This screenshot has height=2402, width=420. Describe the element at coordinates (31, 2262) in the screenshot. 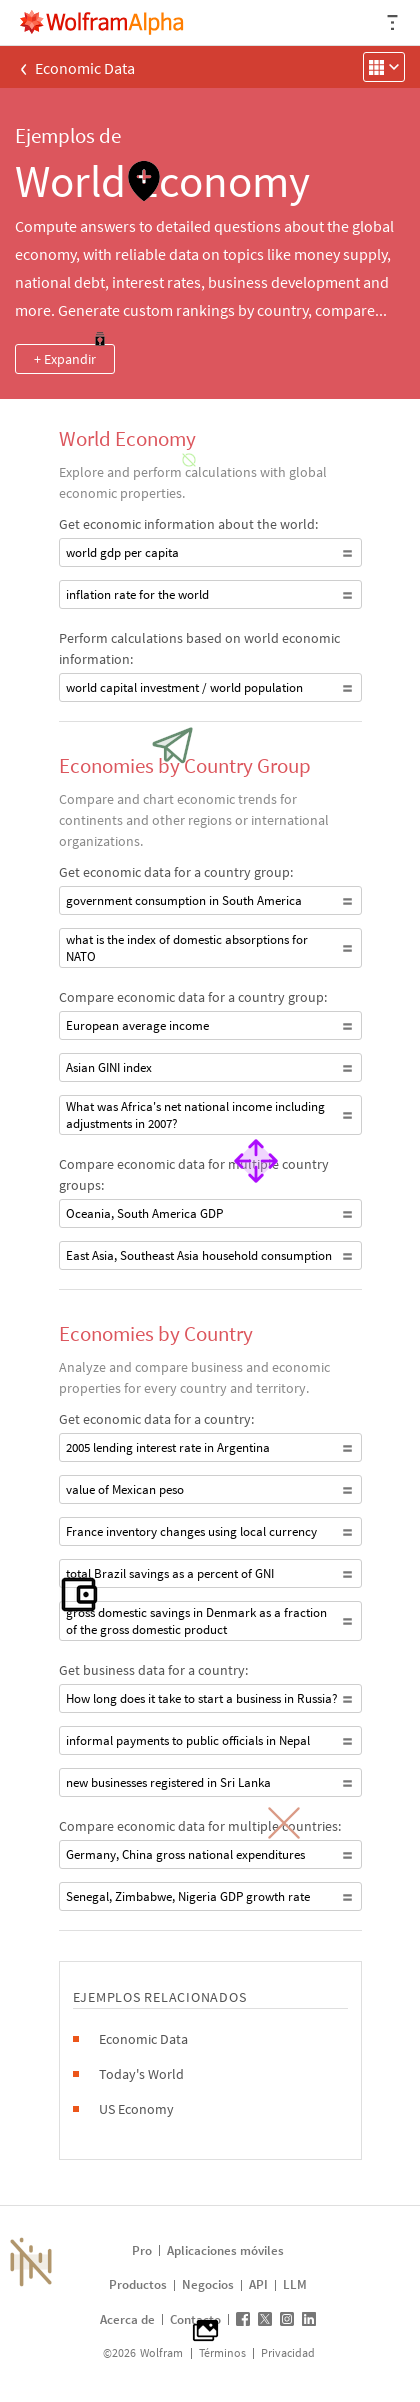

I see `audio waveform disabled or muted` at that location.